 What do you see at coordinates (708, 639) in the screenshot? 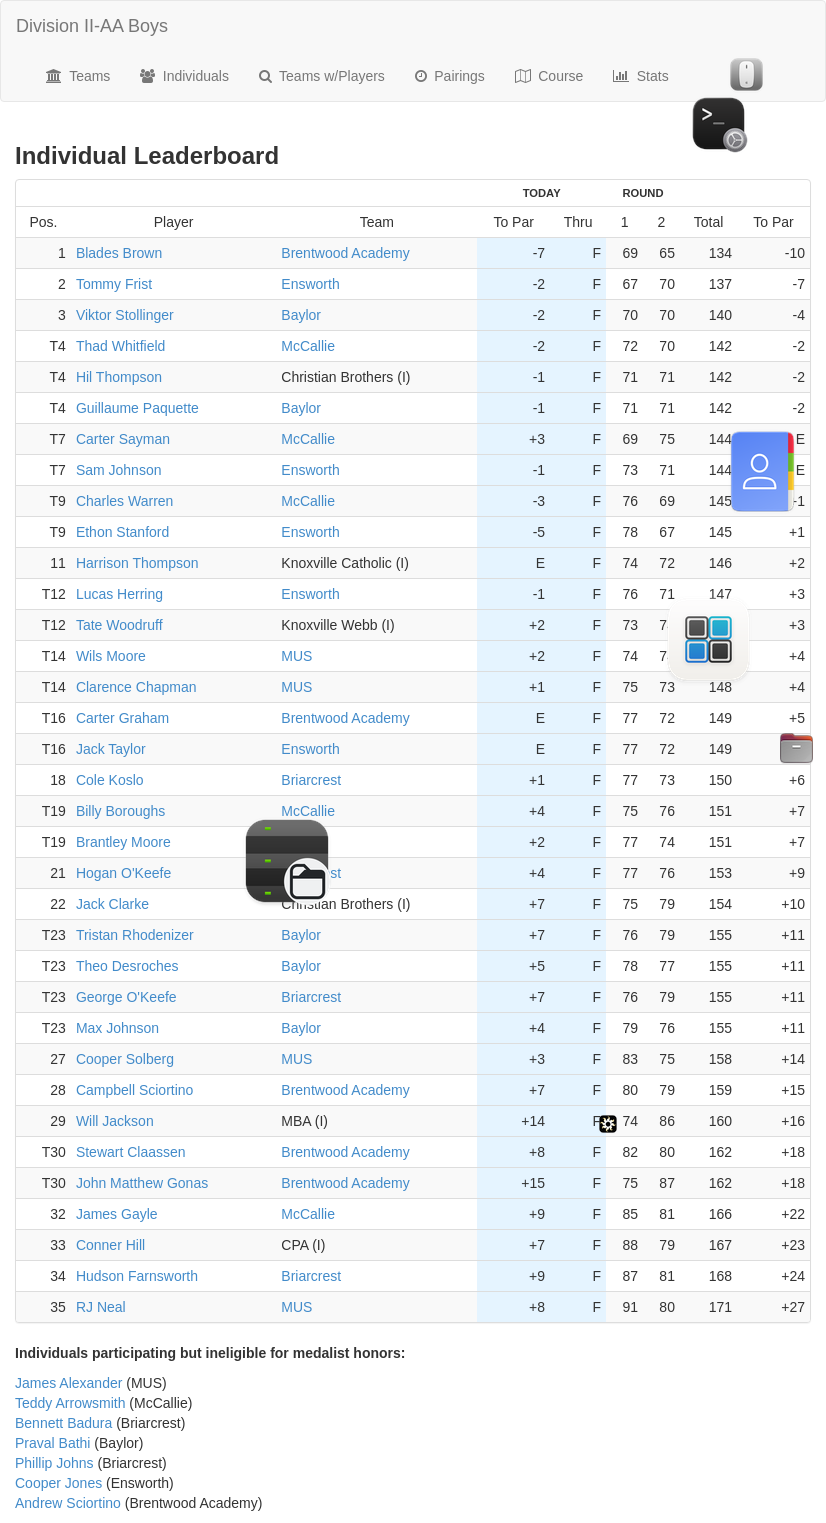
I see `open the lightsoff puzzle game` at bounding box center [708, 639].